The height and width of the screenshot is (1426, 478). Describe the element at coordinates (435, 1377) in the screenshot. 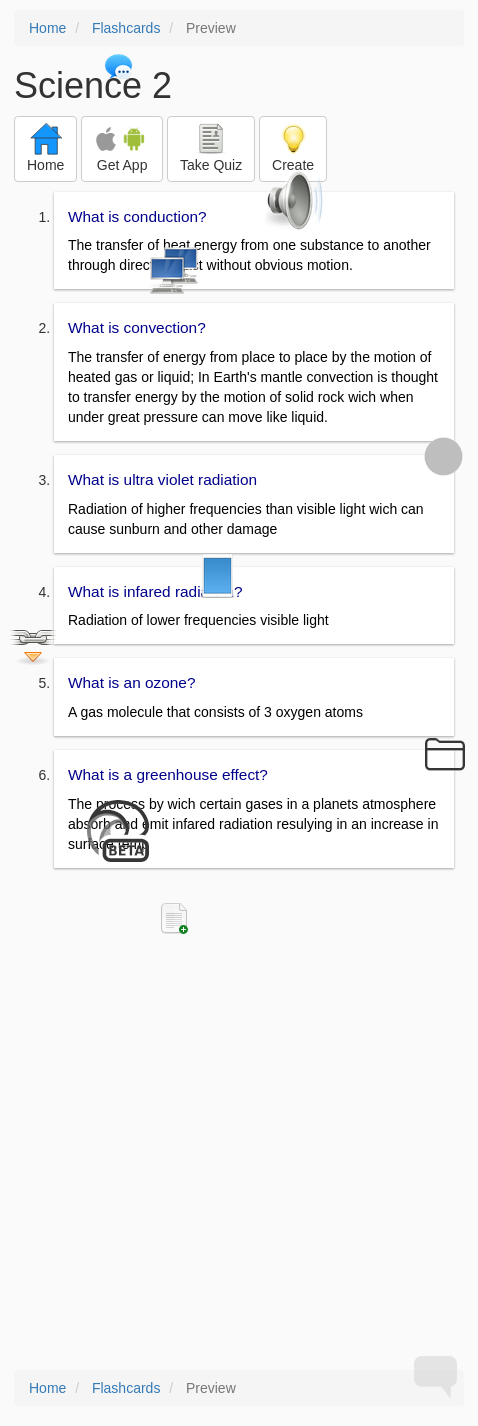

I see `indicates user is available to chat` at that location.